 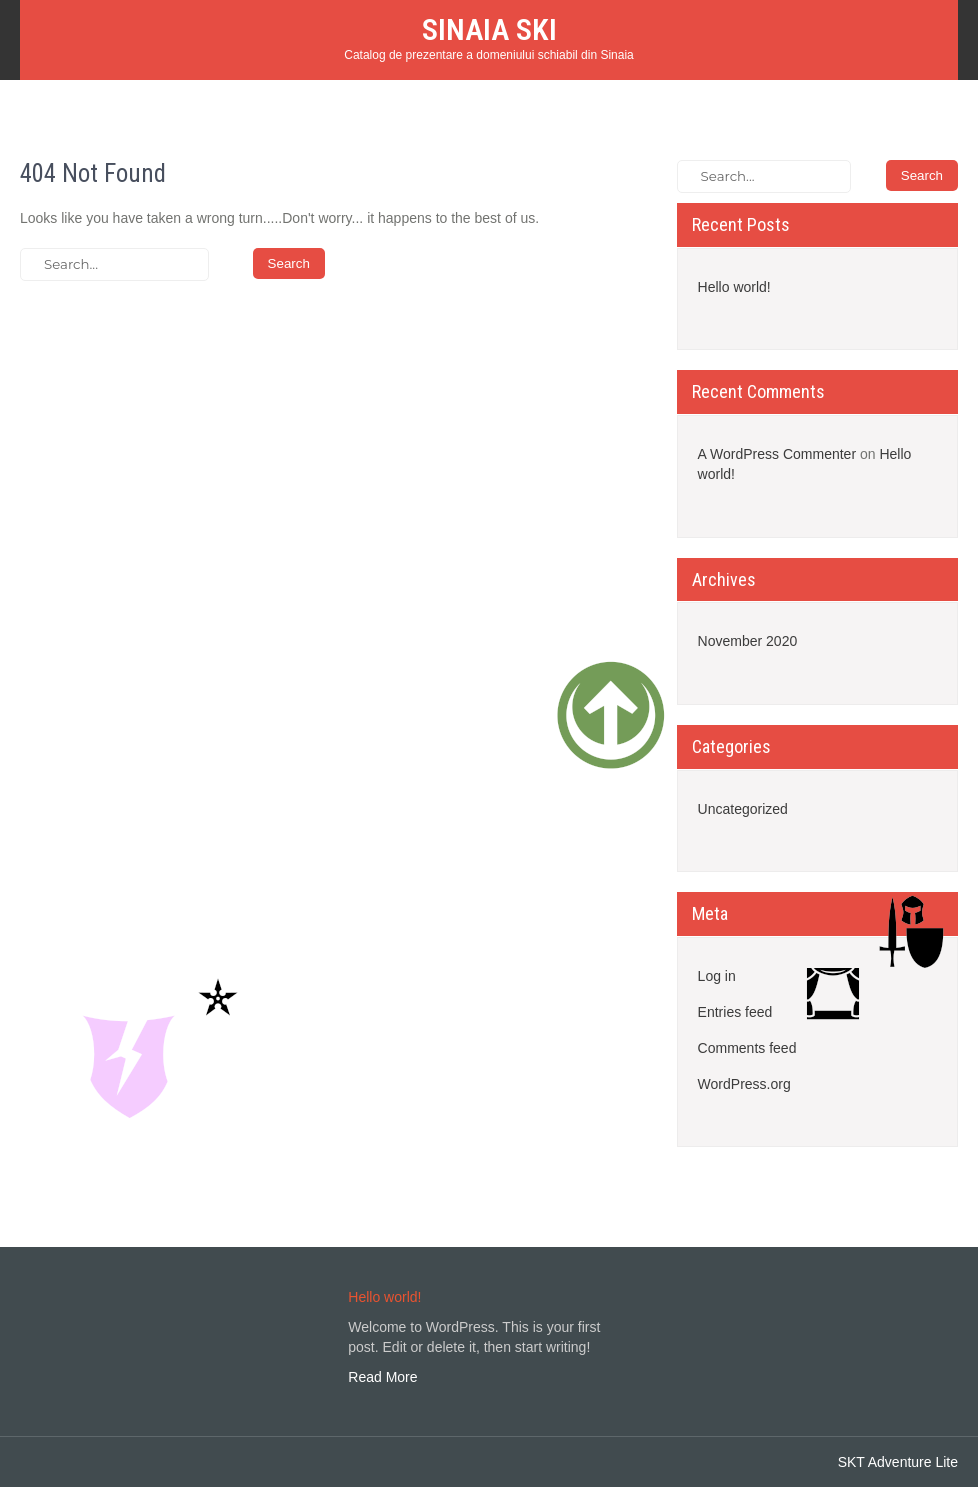 What do you see at coordinates (611, 716) in the screenshot?
I see `indicates north or upward direction in a game compass` at bounding box center [611, 716].